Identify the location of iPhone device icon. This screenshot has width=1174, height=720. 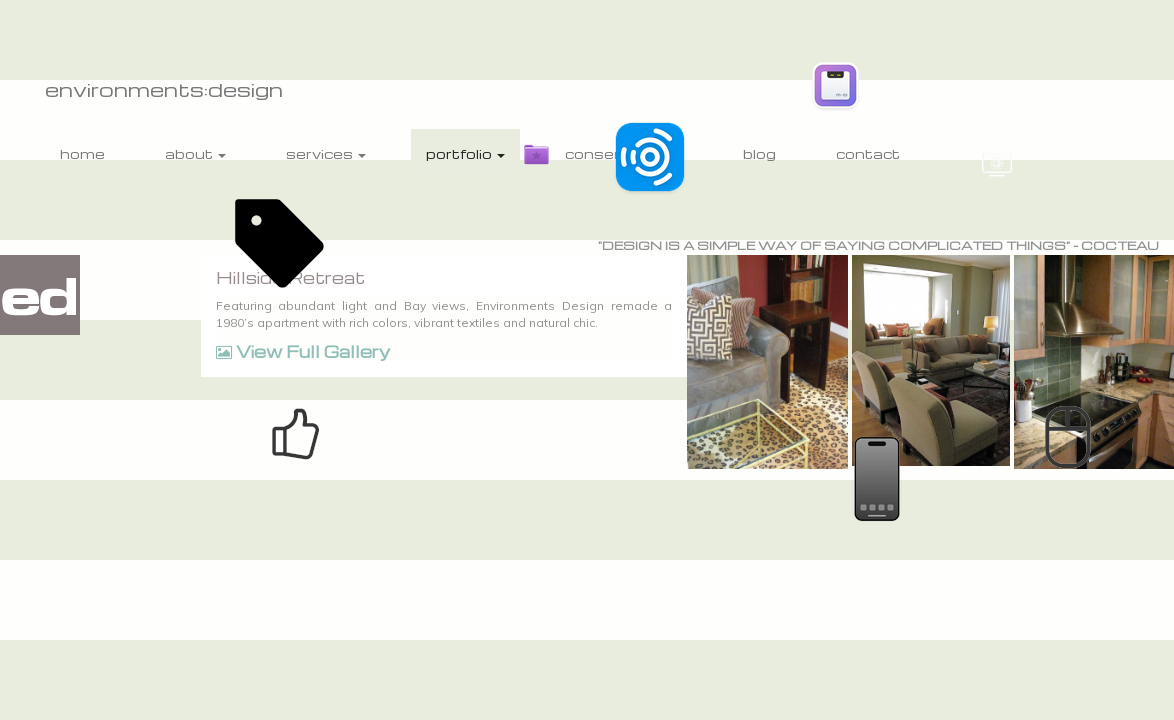
(877, 479).